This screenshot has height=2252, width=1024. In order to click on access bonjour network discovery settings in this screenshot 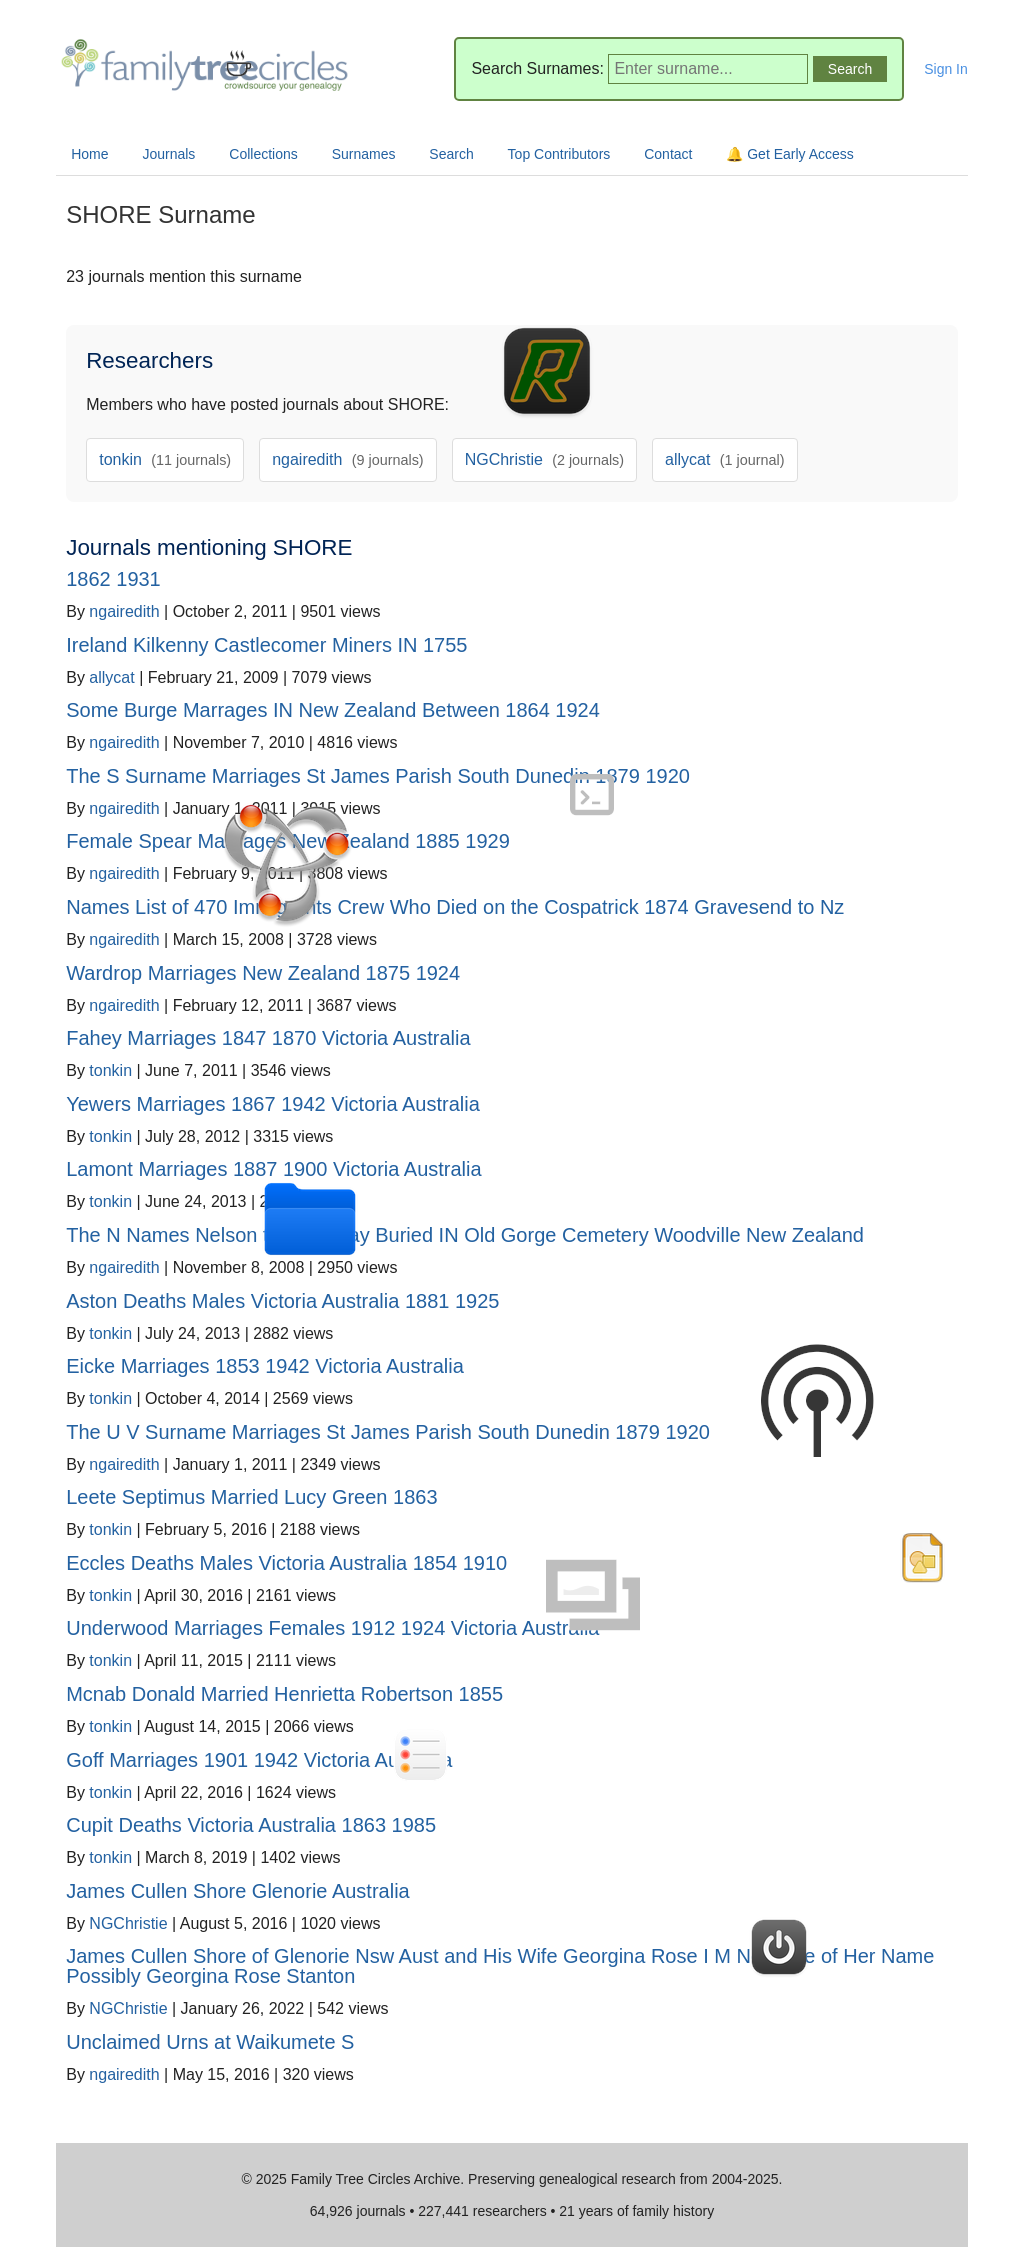, I will do `click(286, 864)`.